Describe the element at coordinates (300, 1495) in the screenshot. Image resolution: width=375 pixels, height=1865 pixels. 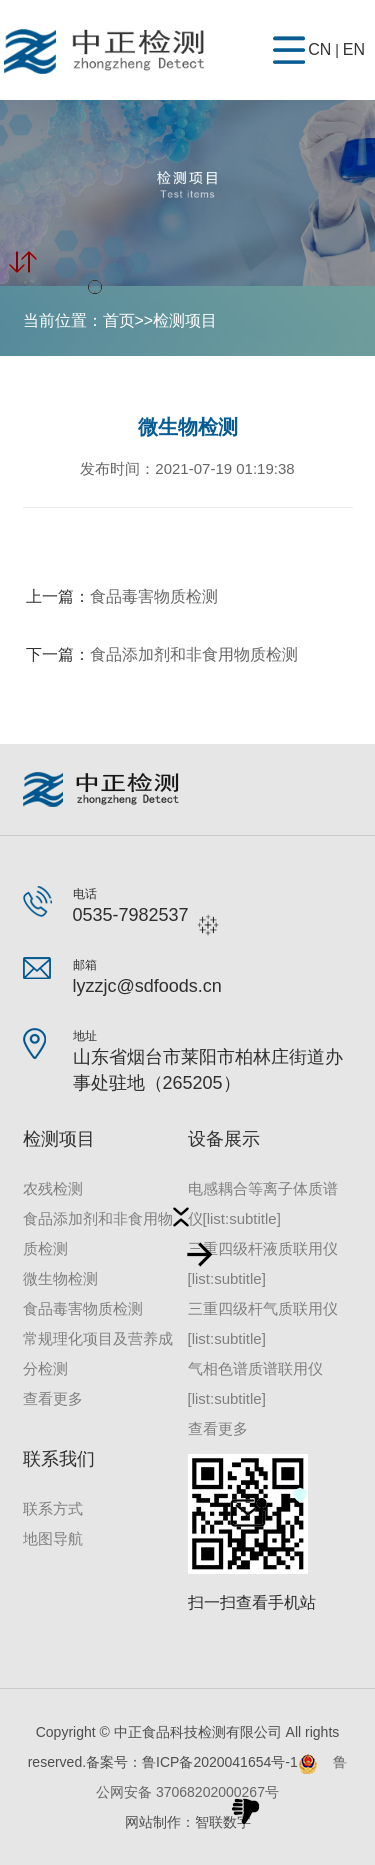
I see `security or protection settings` at that location.